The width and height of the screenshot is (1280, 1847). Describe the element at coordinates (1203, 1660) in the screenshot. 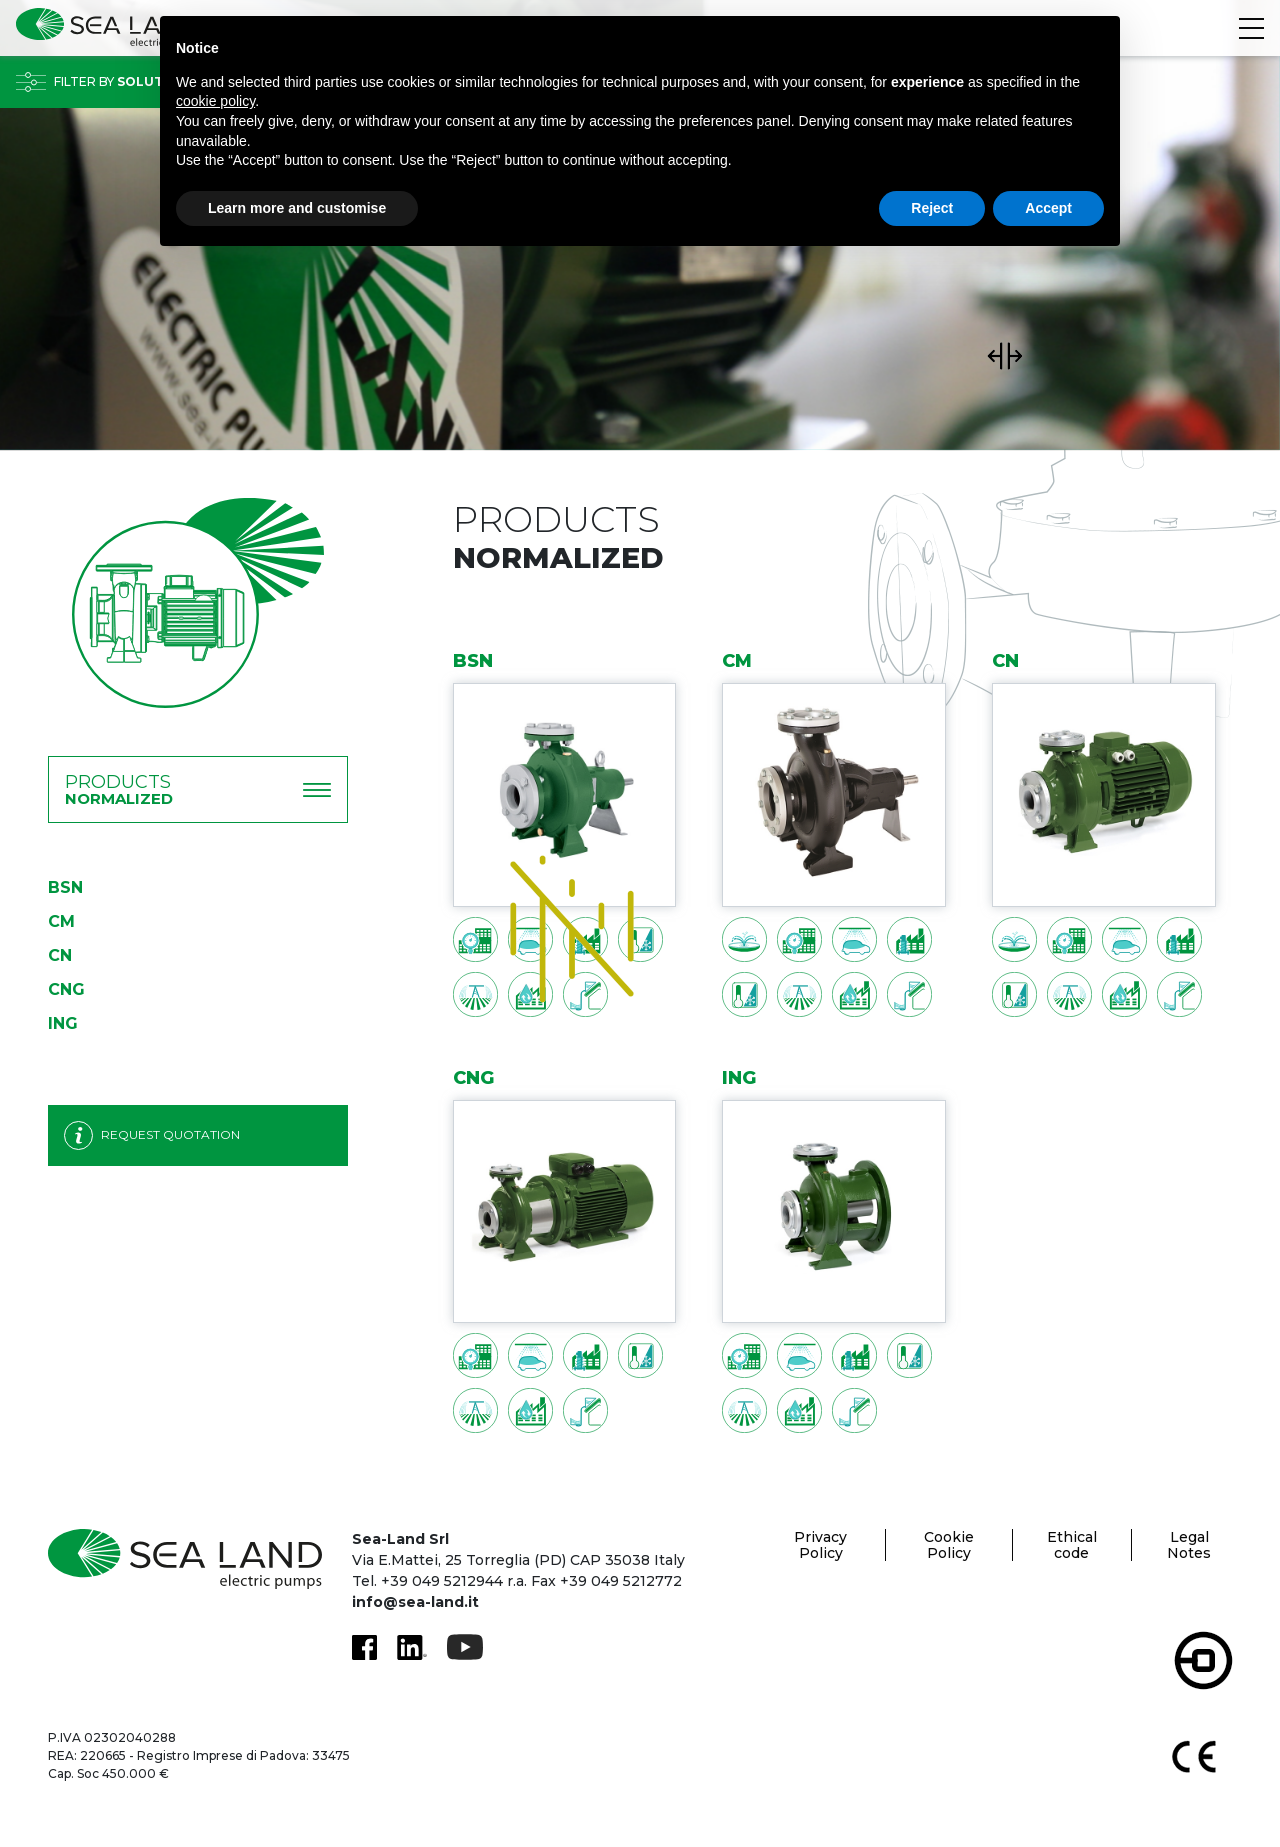

I see `open the Uber app` at that location.